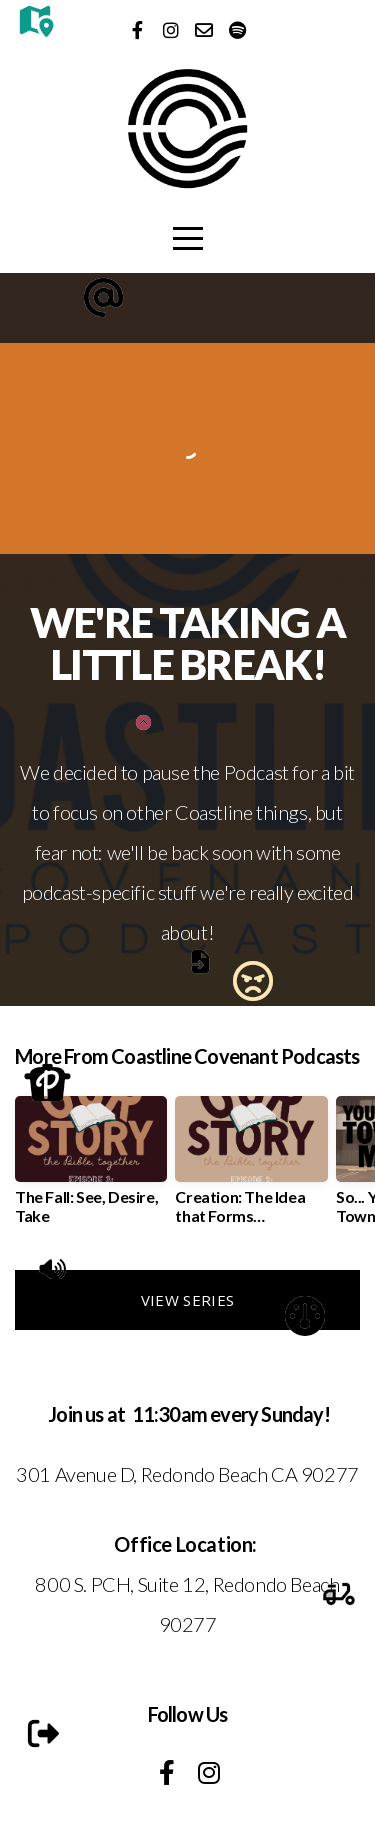  What do you see at coordinates (339, 1594) in the screenshot?
I see `select moped or scooter delivery option` at bounding box center [339, 1594].